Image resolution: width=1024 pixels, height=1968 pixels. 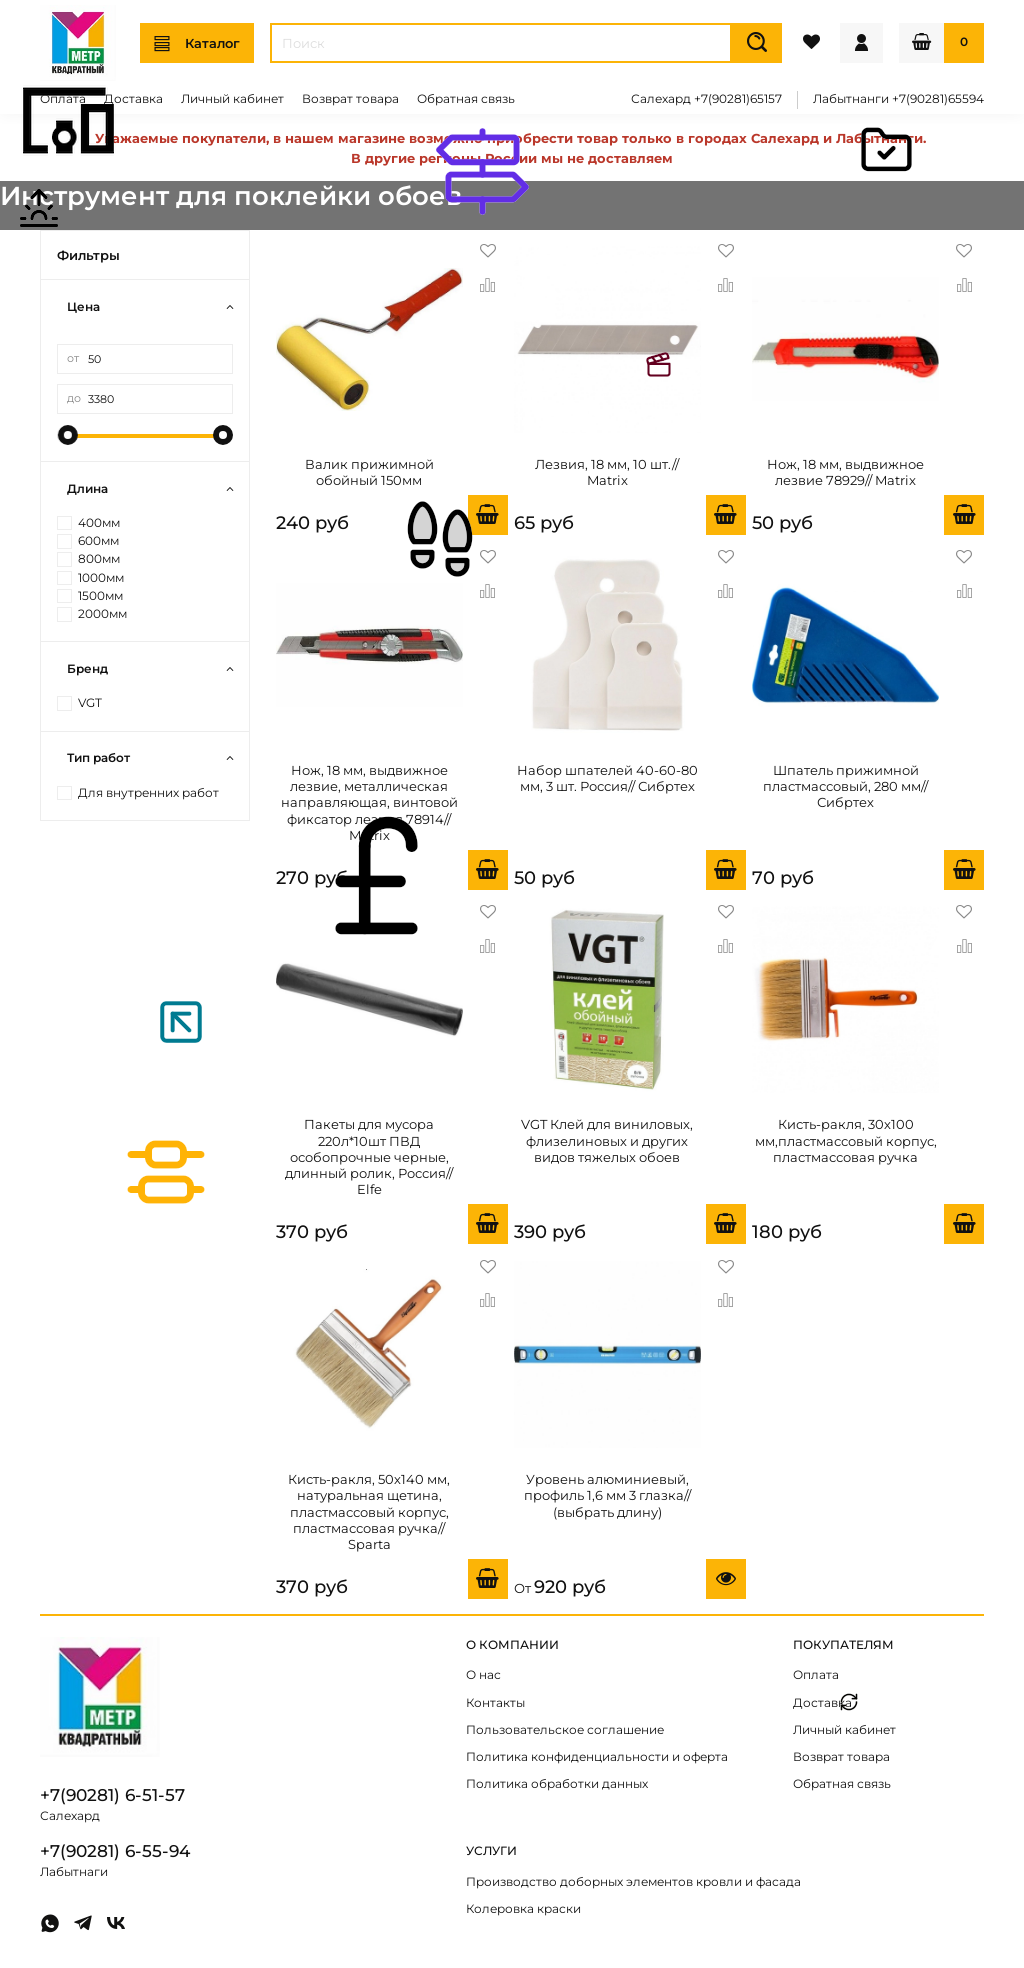 I want to click on view pricing in British pounds, so click(x=376, y=875).